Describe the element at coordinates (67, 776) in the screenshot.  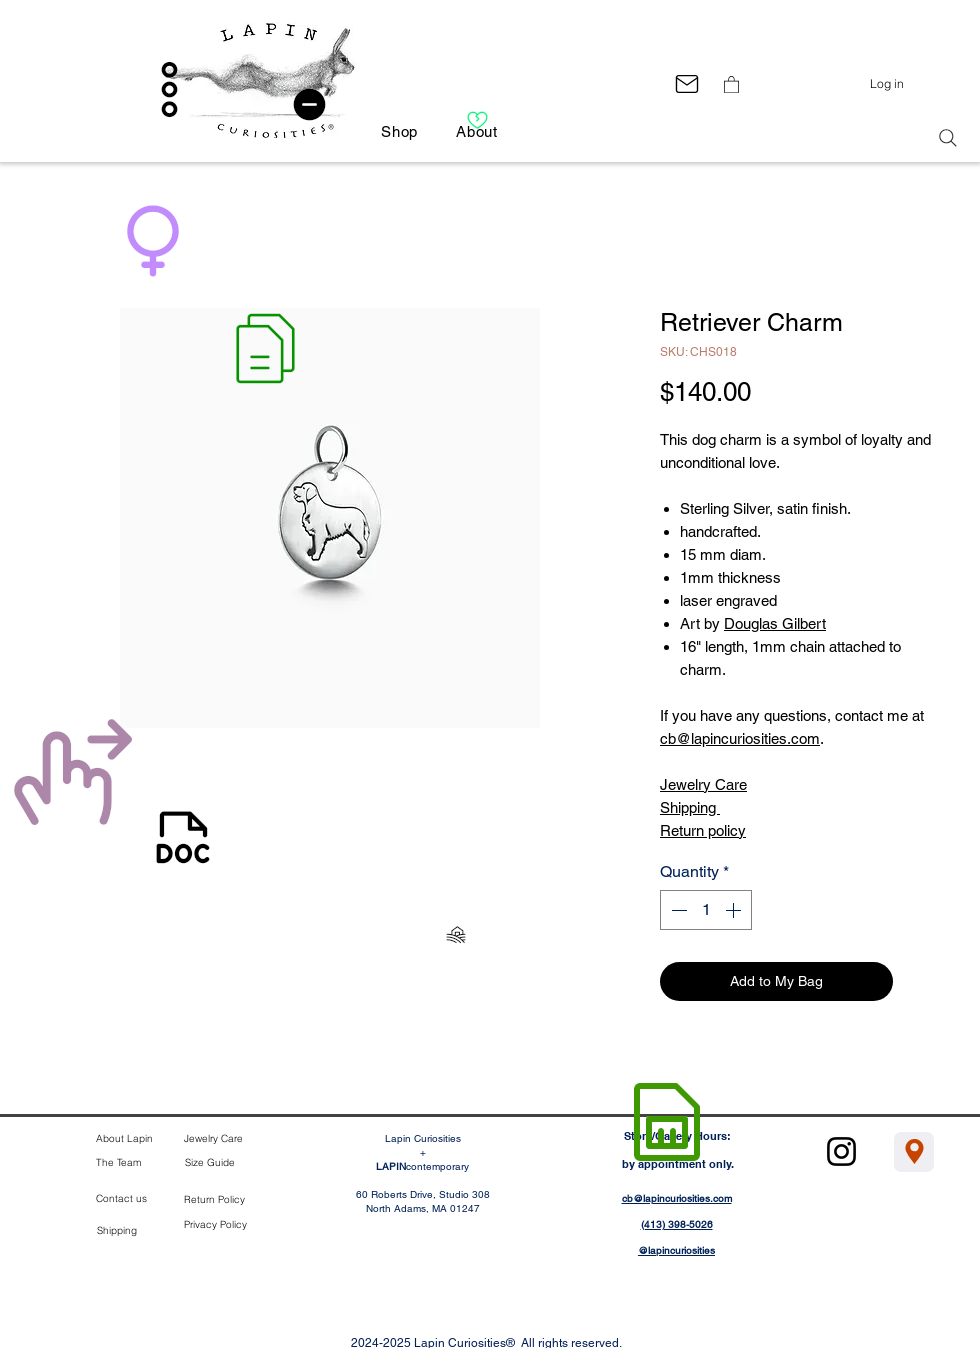
I see `swipe right to continue or advance` at that location.